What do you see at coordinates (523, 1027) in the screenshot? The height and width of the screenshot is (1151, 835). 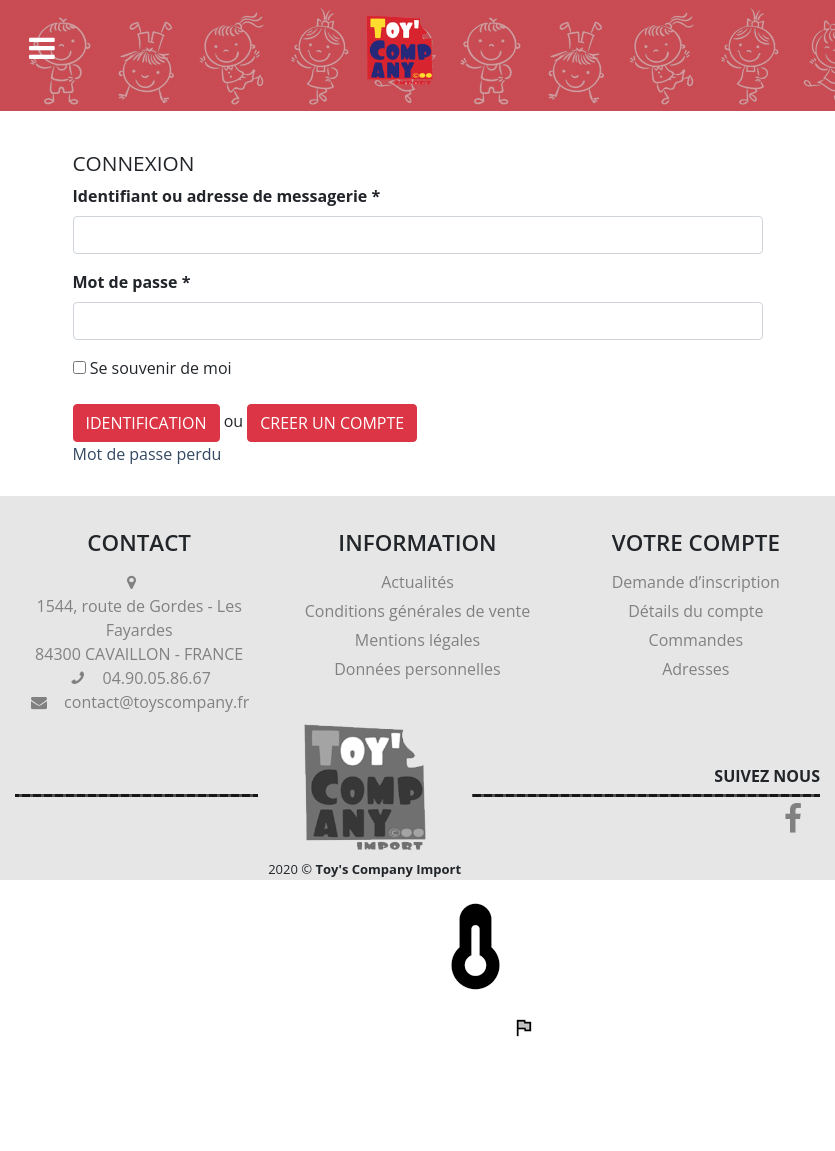 I see `flag or mark an item for follow-up` at bounding box center [523, 1027].